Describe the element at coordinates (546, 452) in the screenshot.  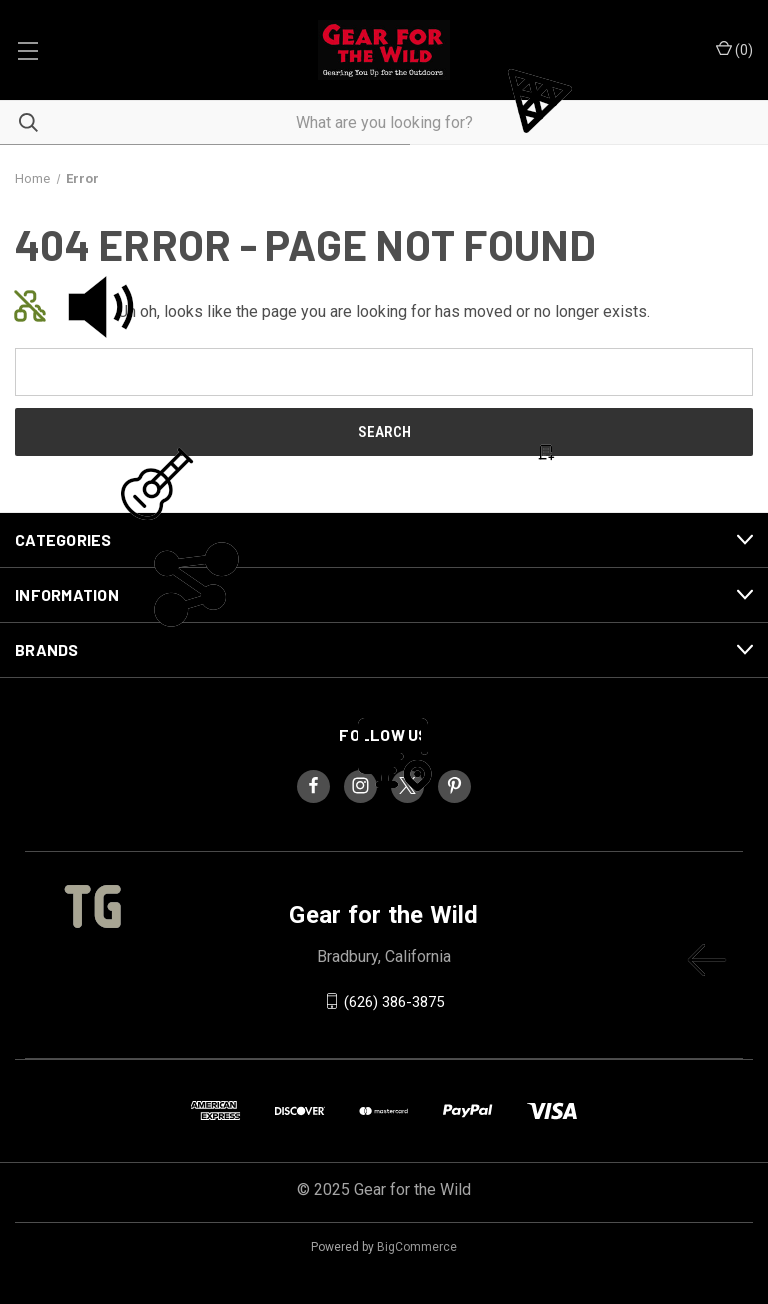
I see `add a new building or property` at that location.